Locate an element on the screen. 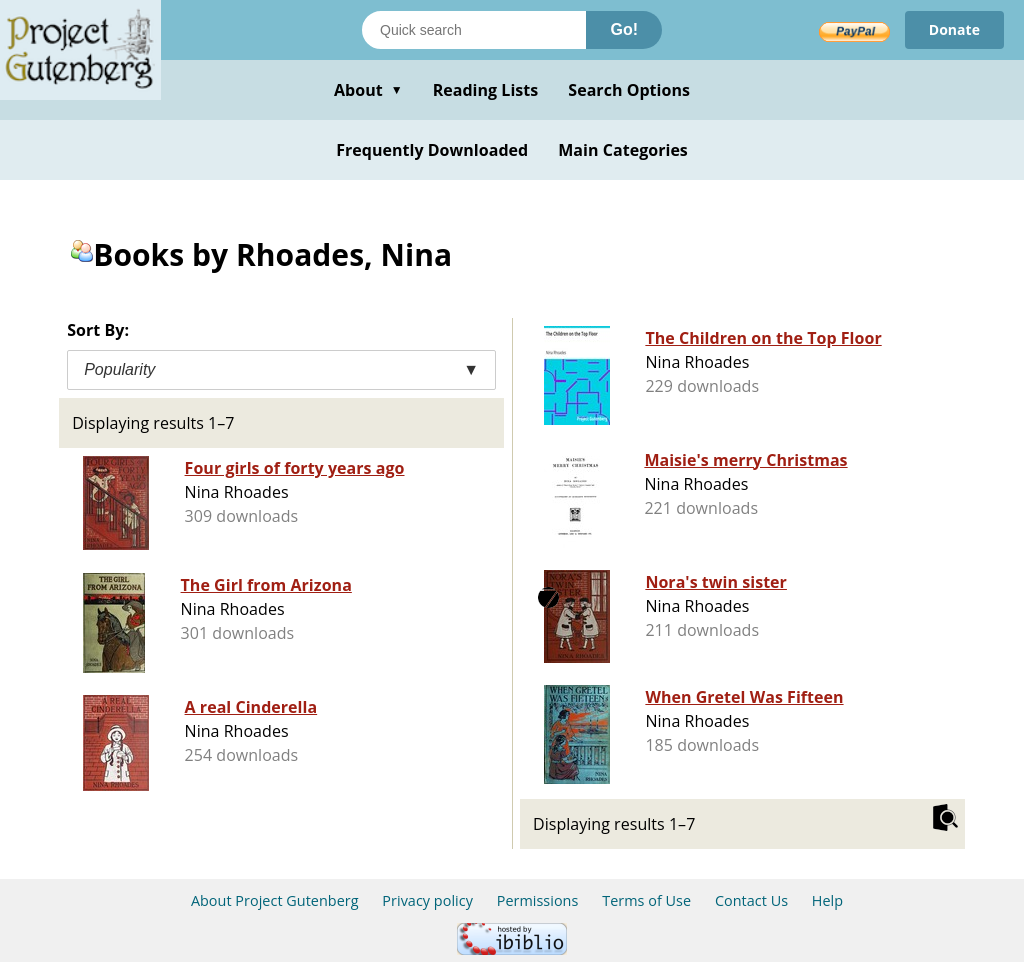 This screenshot has width=1024, height=962. Framework7 mobile framework logo is located at coordinates (548, 597).